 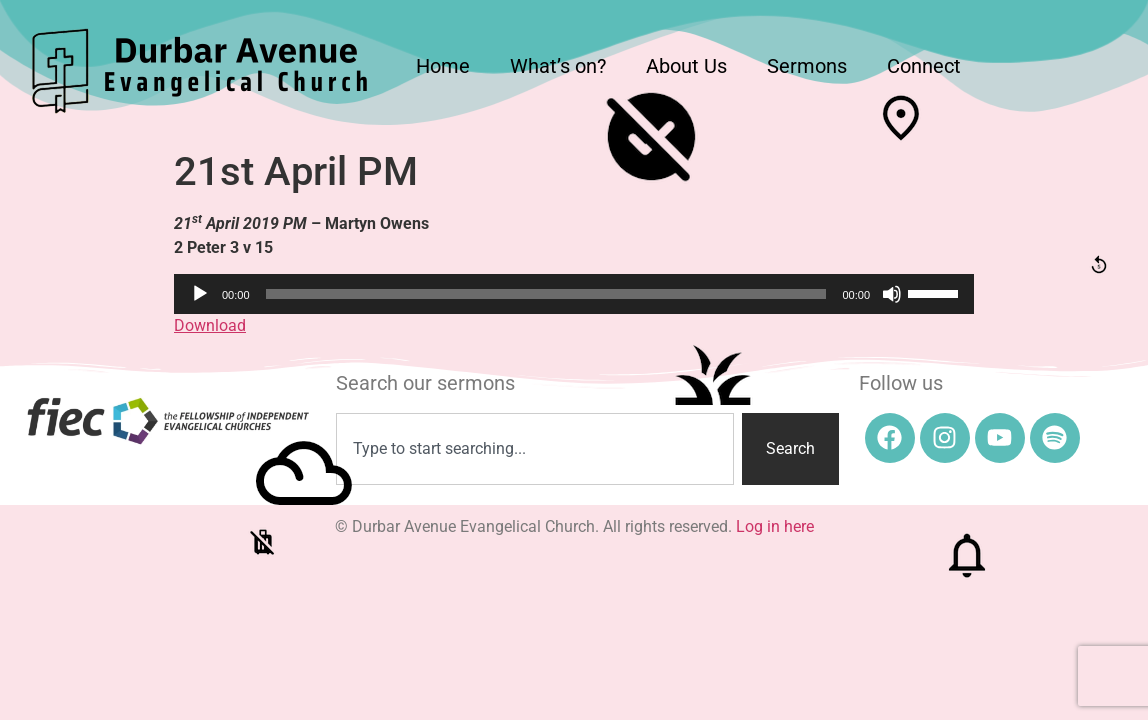 I want to click on rewind video by 5 seconds, so click(x=1099, y=265).